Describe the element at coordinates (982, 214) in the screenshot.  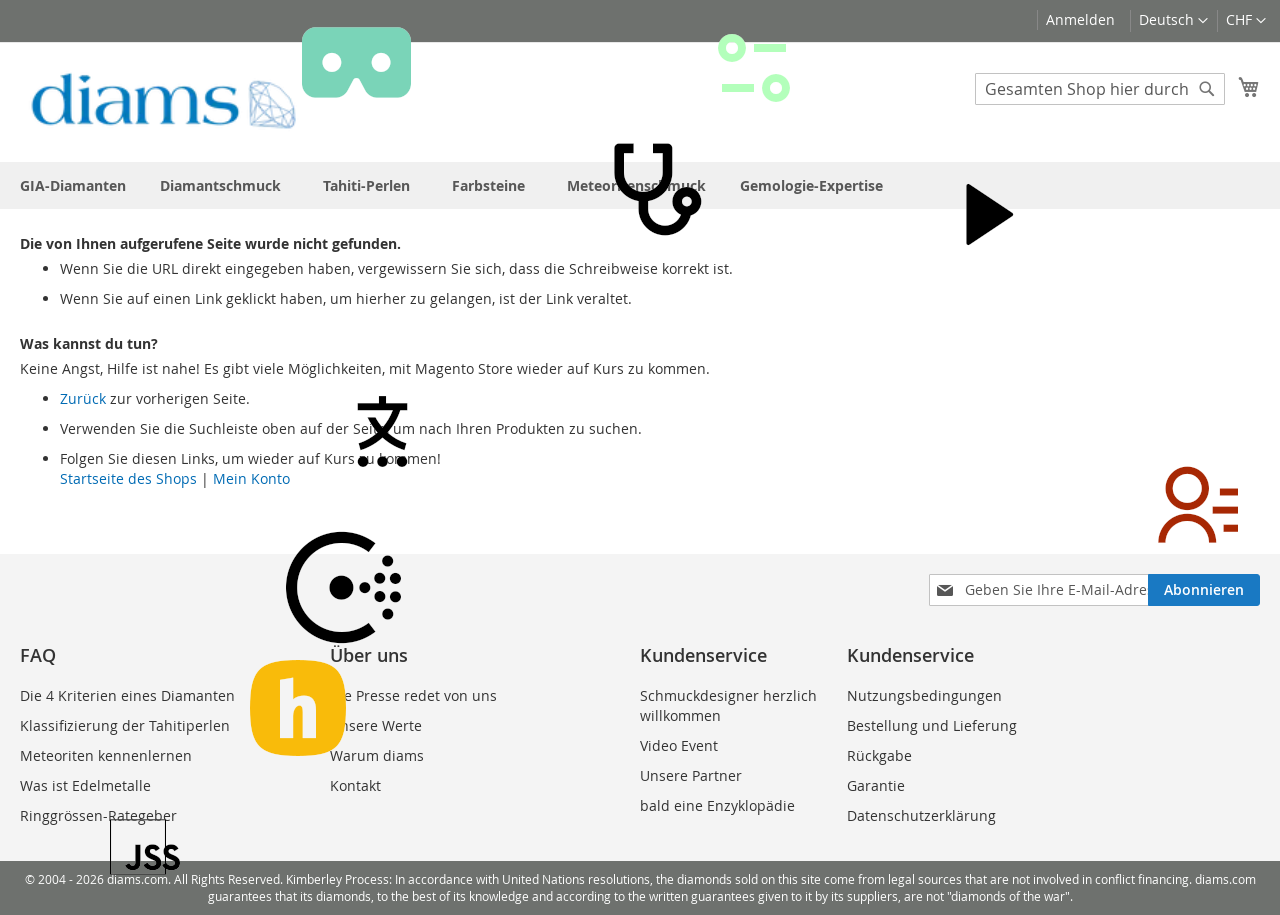
I see `play media content` at that location.